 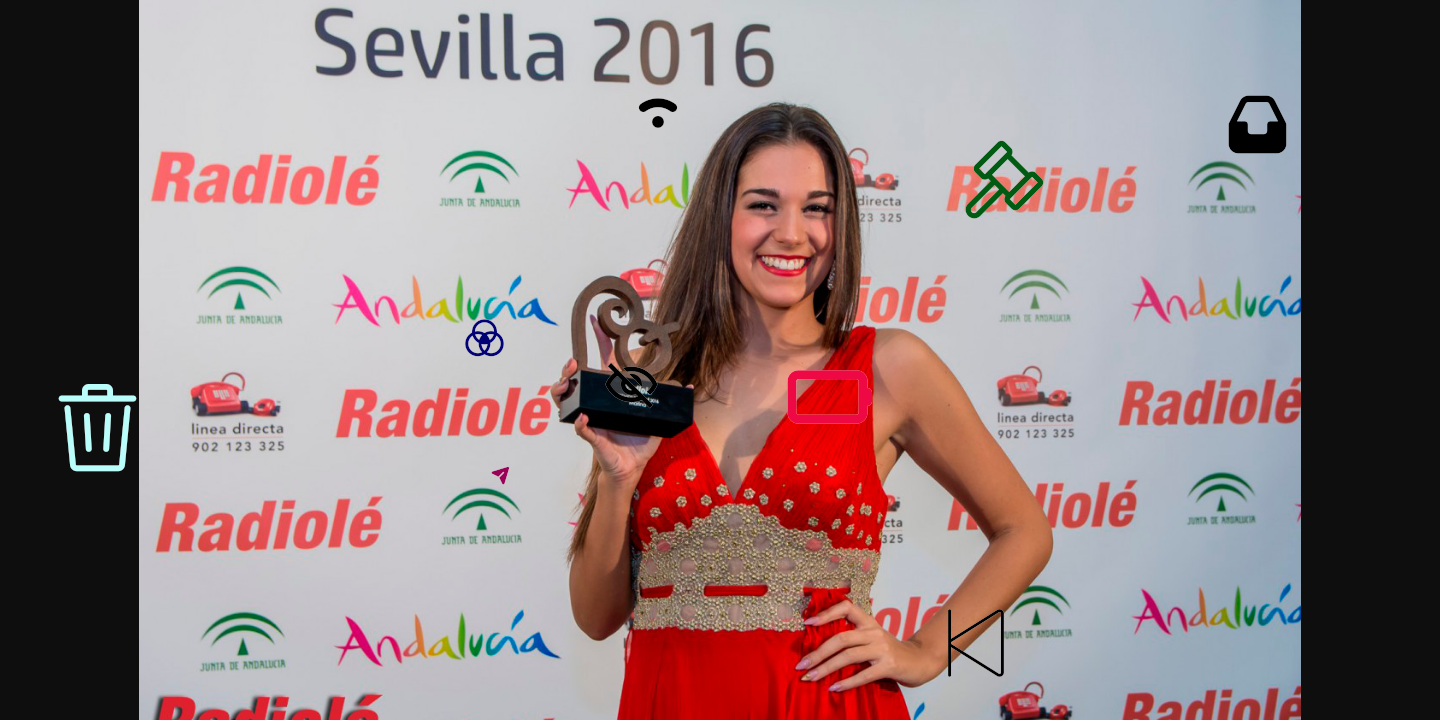 I want to click on delete selected item, so click(x=97, y=430).